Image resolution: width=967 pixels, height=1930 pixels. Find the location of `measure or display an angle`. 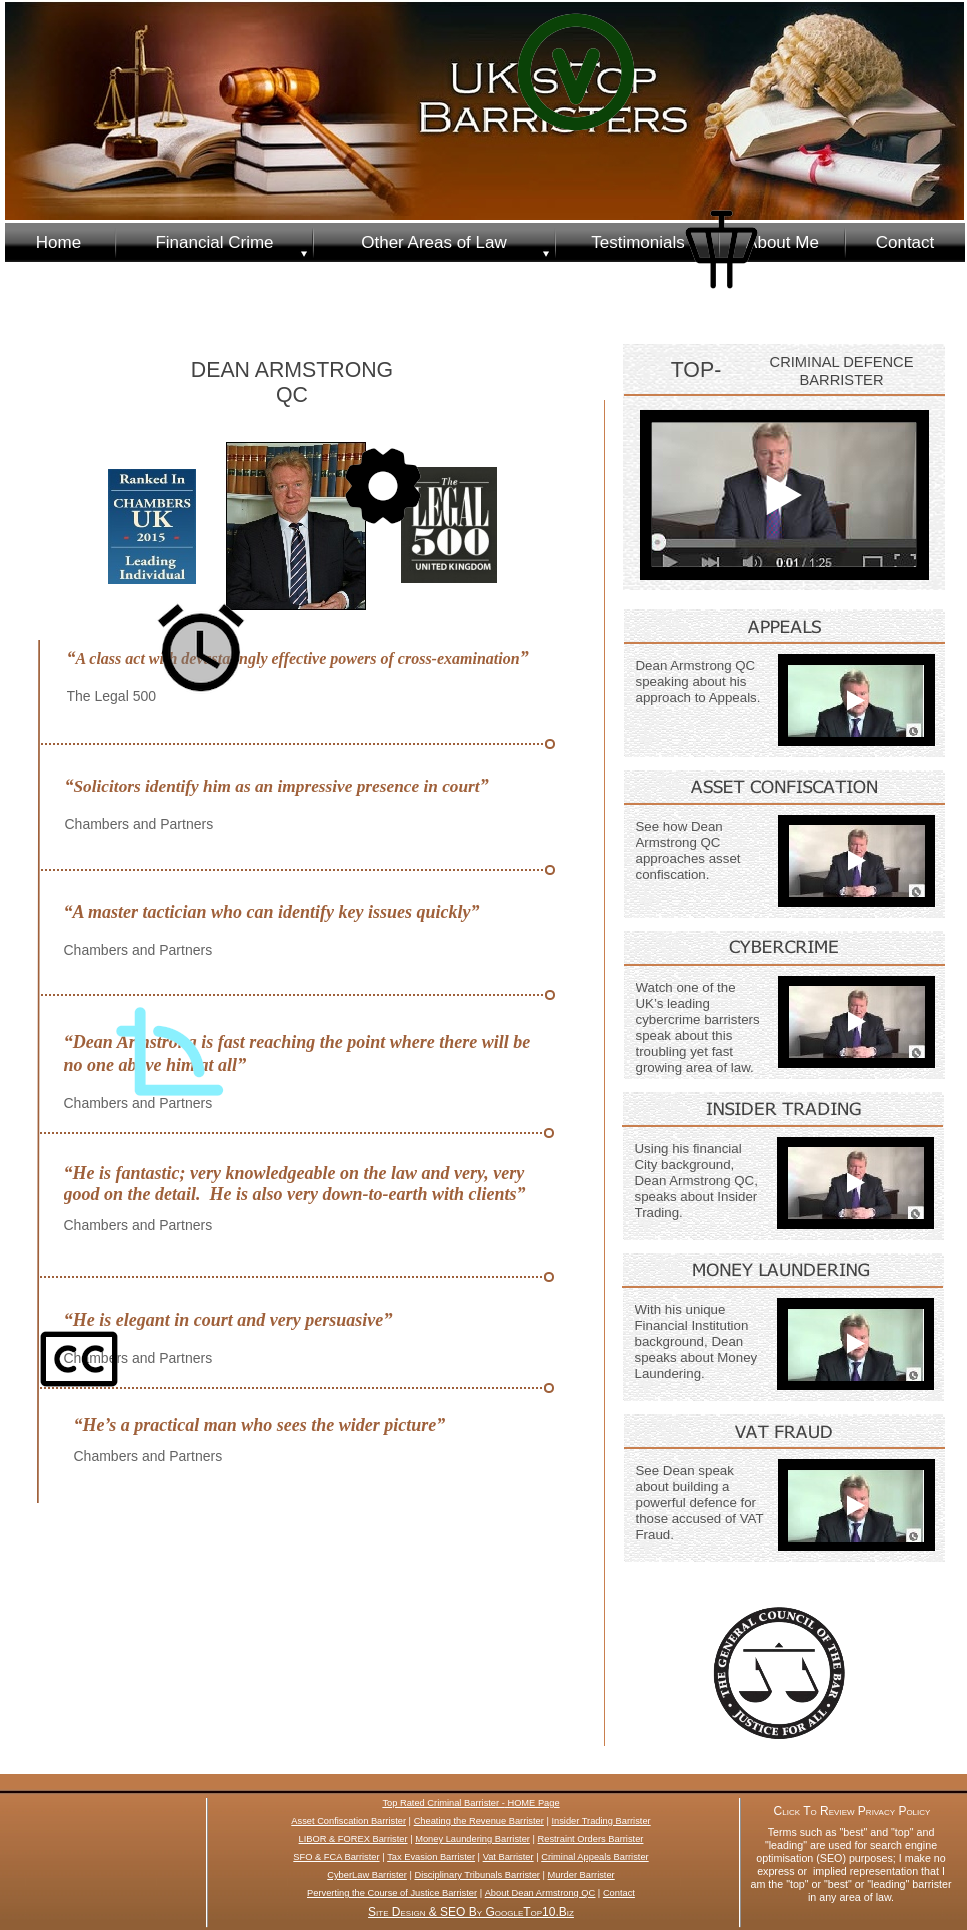

measure or display an angle is located at coordinates (166, 1057).